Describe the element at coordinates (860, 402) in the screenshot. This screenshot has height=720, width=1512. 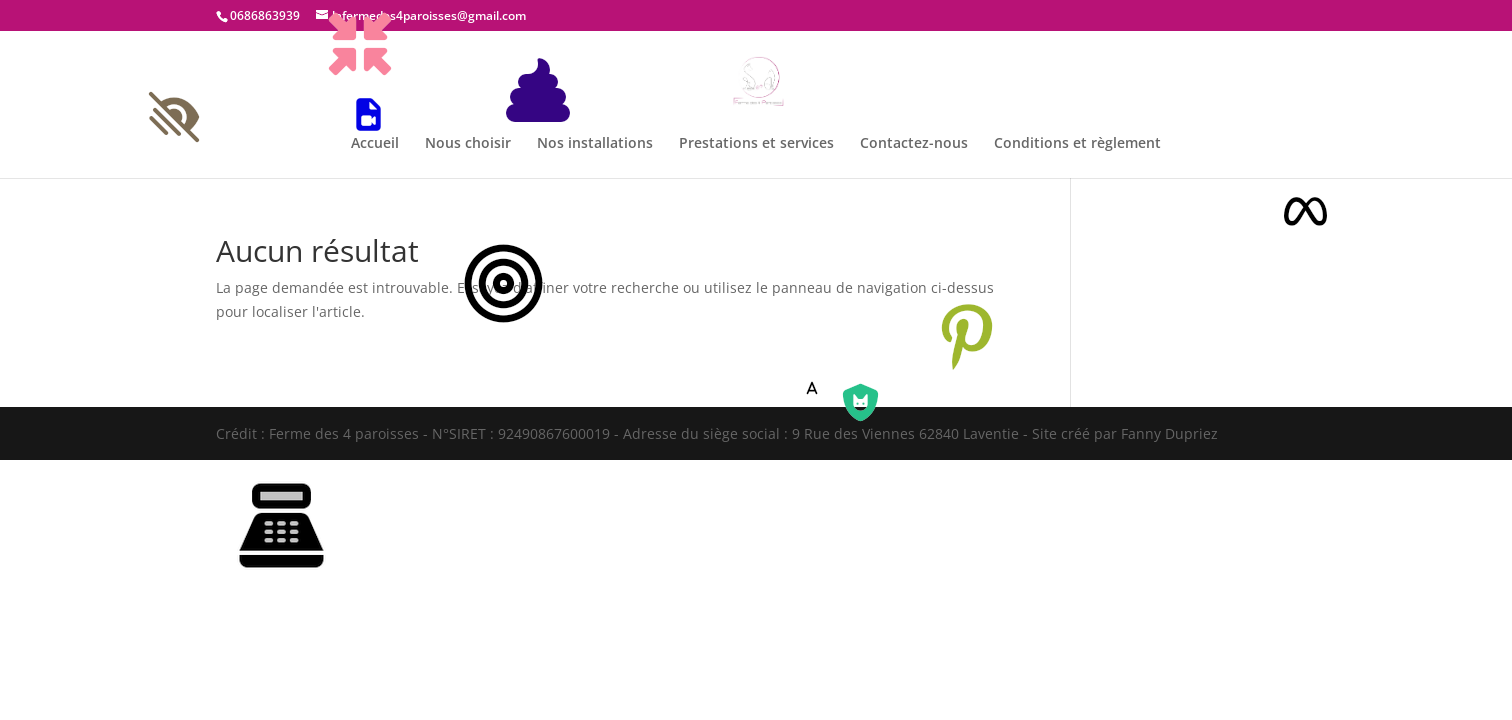
I see `pet protection or insurance services` at that location.